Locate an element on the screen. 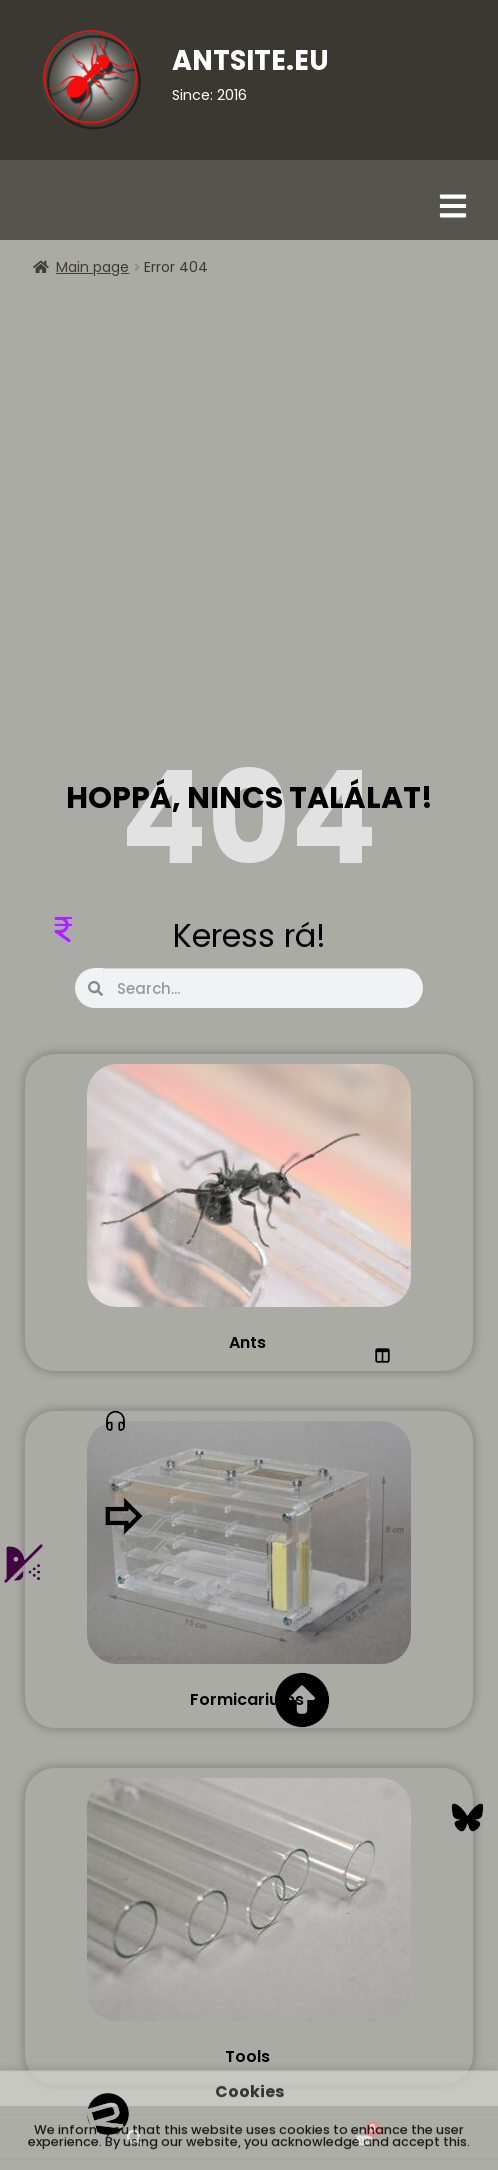 Image resolution: width=498 pixels, height=2170 pixels. resolving brand logo is located at coordinates (108, 2114).